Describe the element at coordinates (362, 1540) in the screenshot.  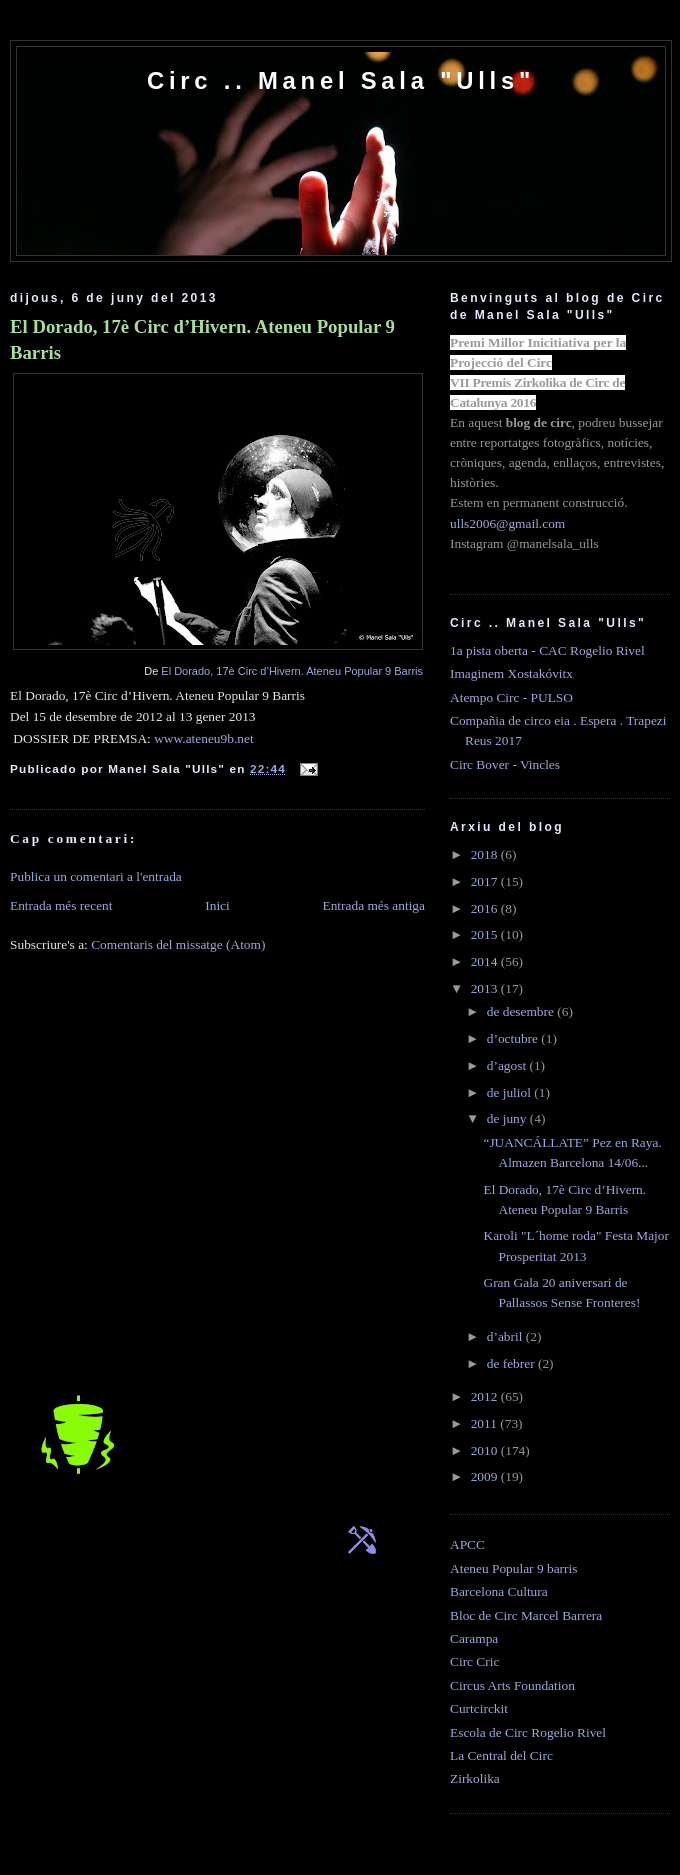
I see `dig-dug game icon` at that location.